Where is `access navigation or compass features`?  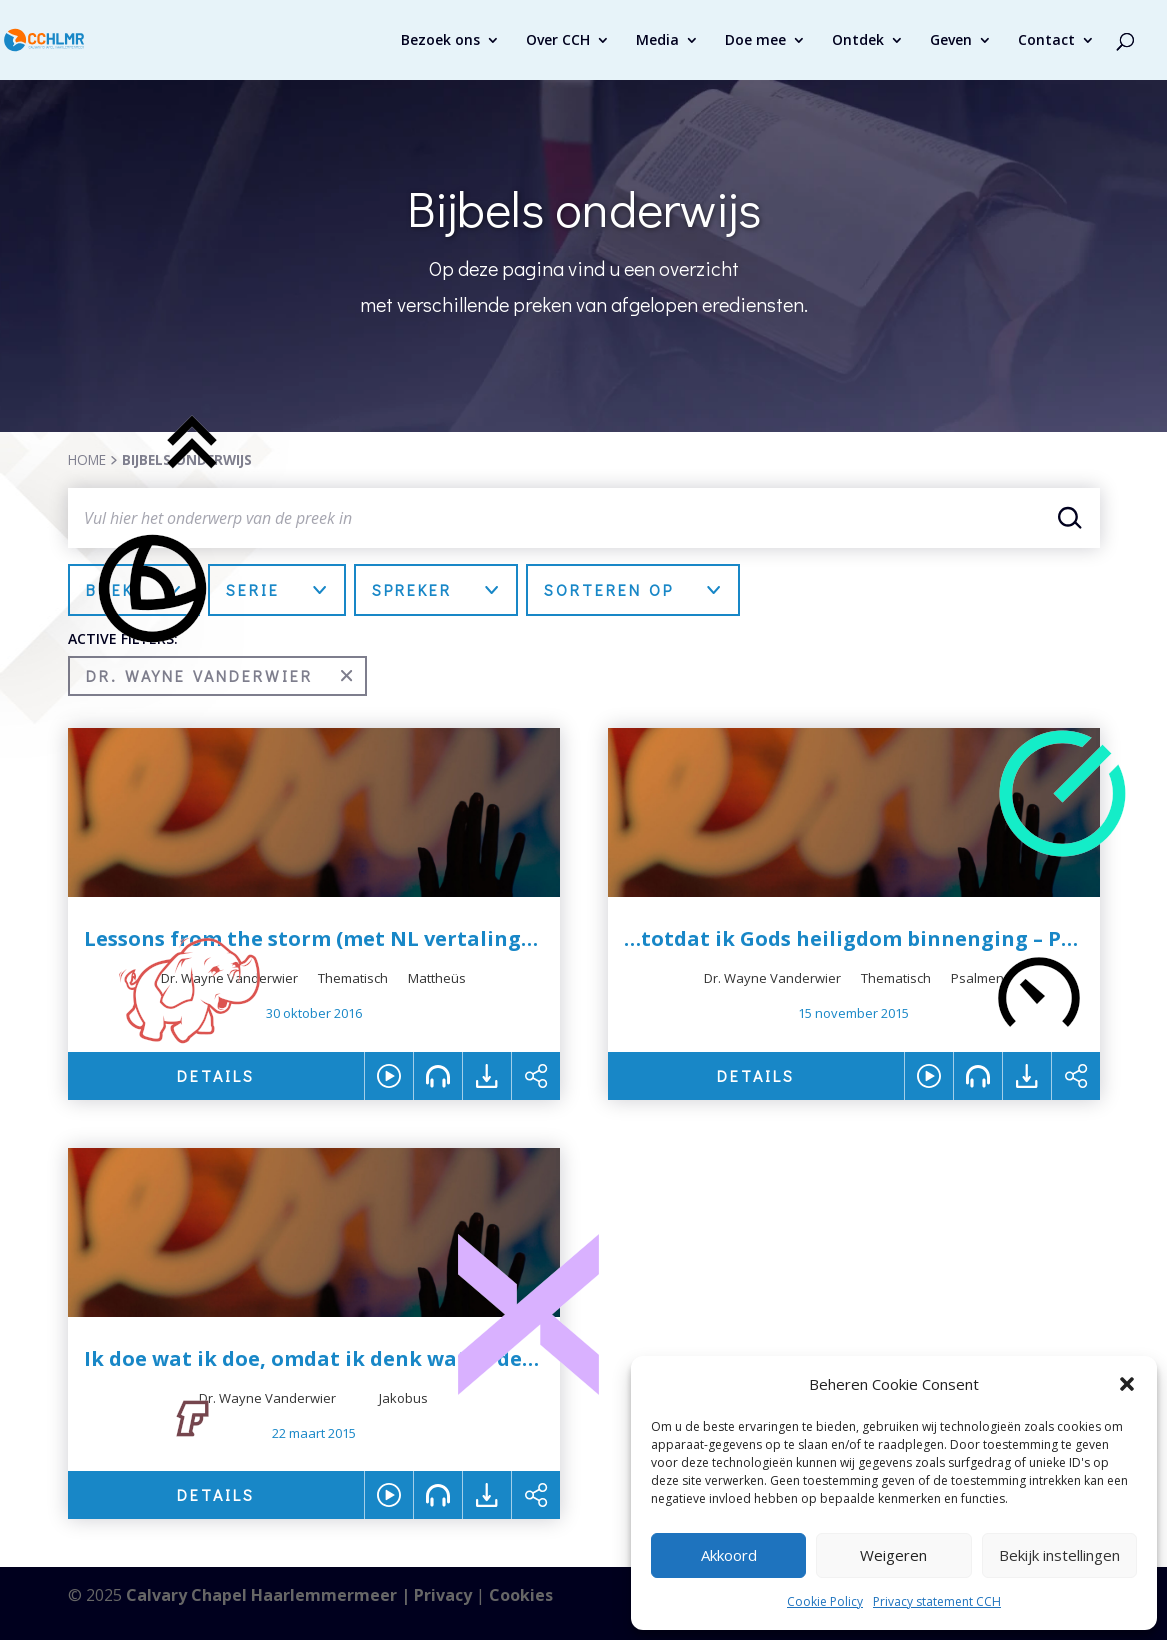 access navigation or compass features is located at coordinates (1062, 793).